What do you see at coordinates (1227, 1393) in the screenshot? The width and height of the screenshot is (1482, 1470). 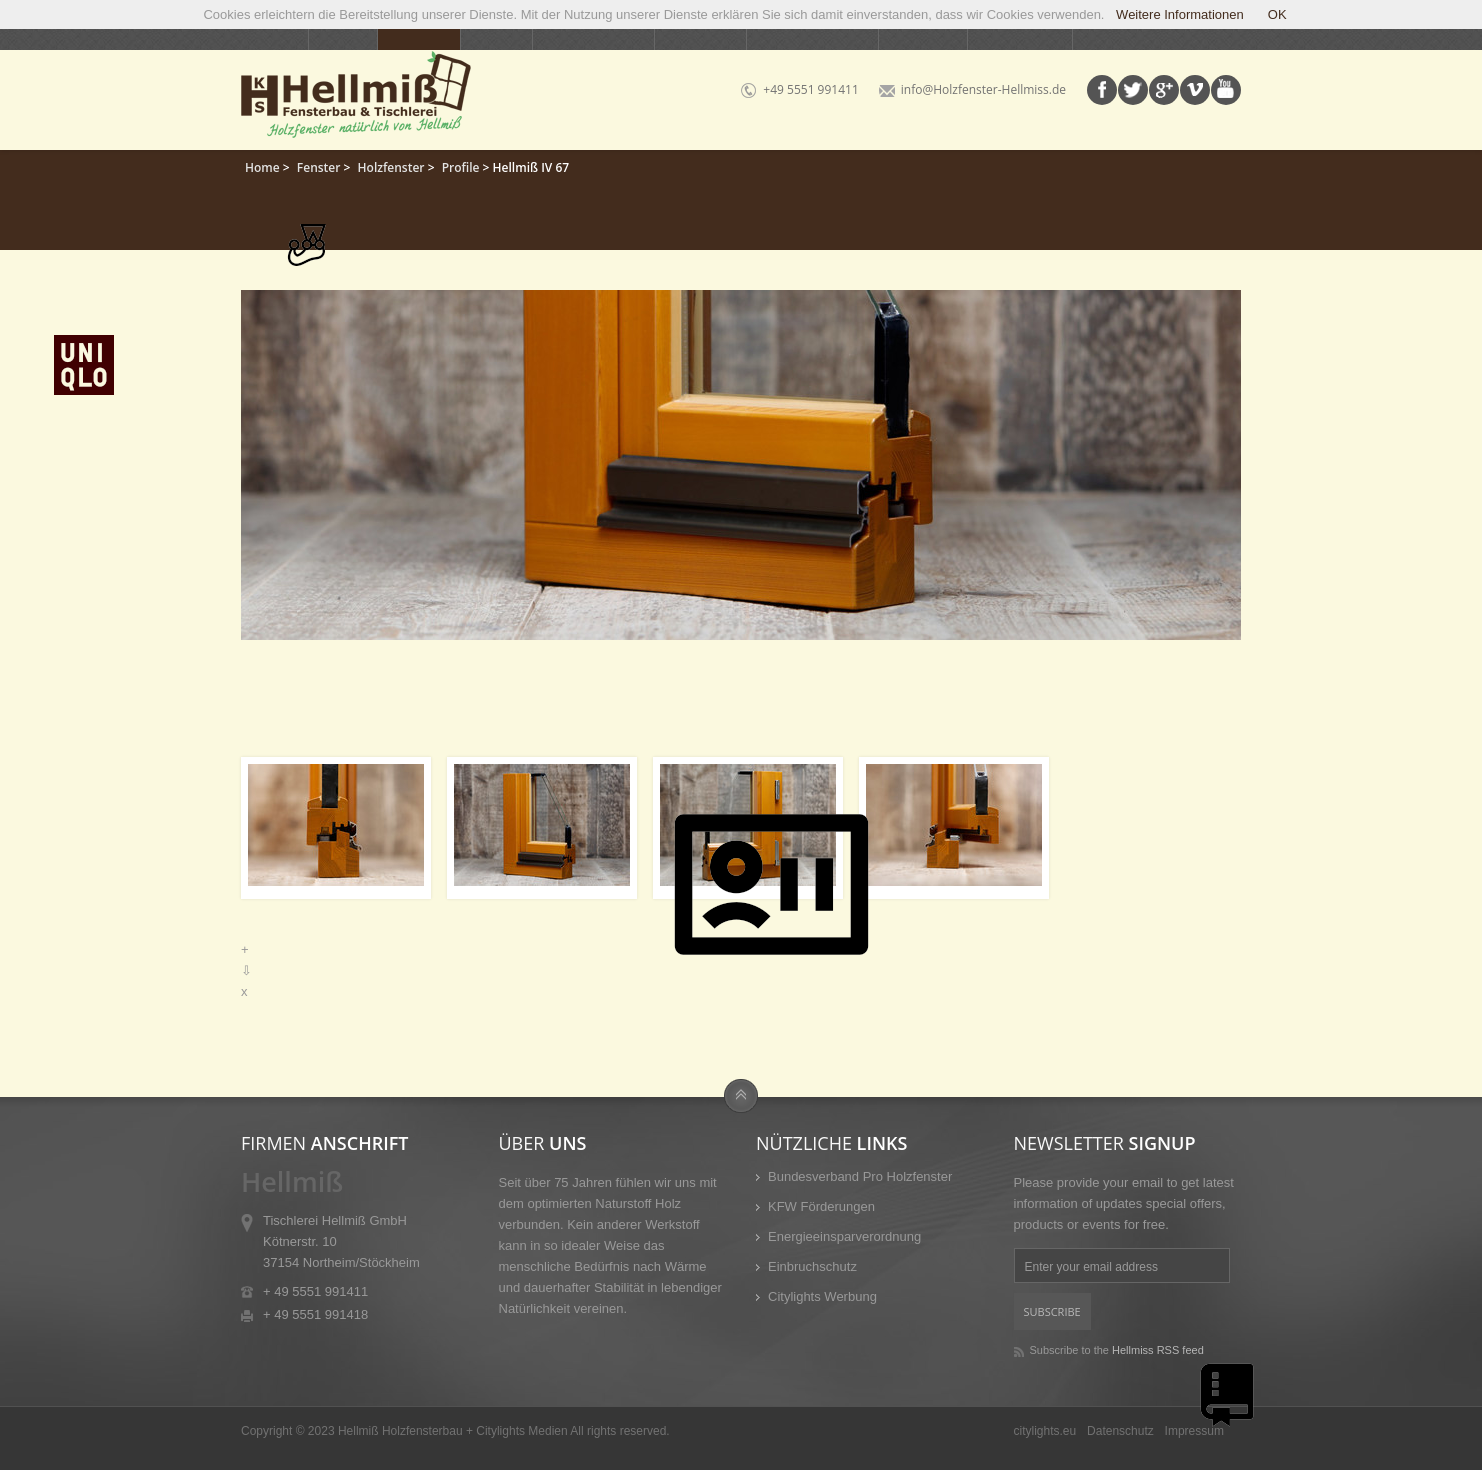 I see `access git repository` at bounding box center [1227, 1393].